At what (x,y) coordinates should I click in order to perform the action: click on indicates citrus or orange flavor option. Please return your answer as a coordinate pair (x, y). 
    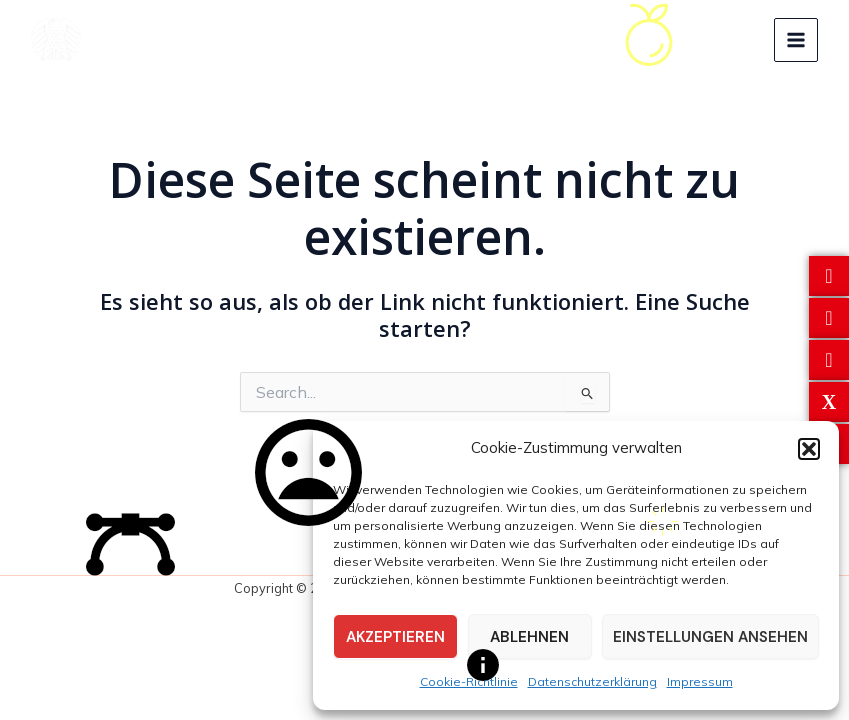
    Looking at the image, I should click on (649, 36).